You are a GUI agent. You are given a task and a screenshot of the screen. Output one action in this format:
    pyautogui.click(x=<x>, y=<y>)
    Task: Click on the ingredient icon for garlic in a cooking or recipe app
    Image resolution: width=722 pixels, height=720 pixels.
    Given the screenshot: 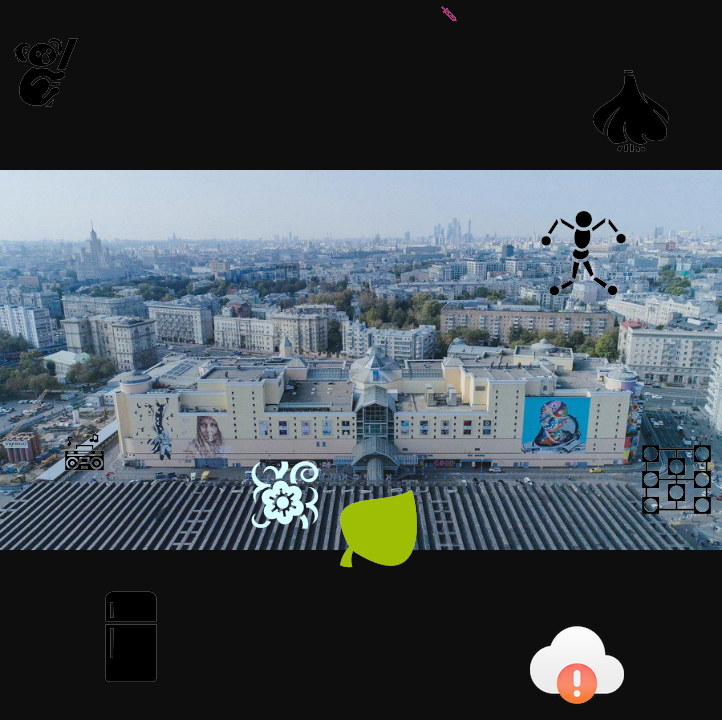 What is the action you would take?
    pyautogui.click(x=631, y=110)
    